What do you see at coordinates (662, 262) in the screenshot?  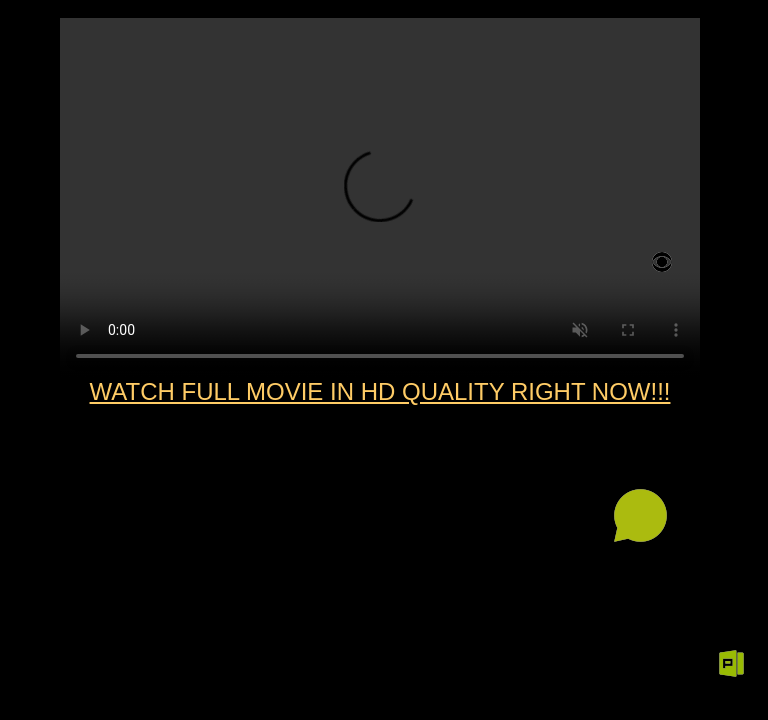 I see `CBS network logo` at bounding box center [662, 262].